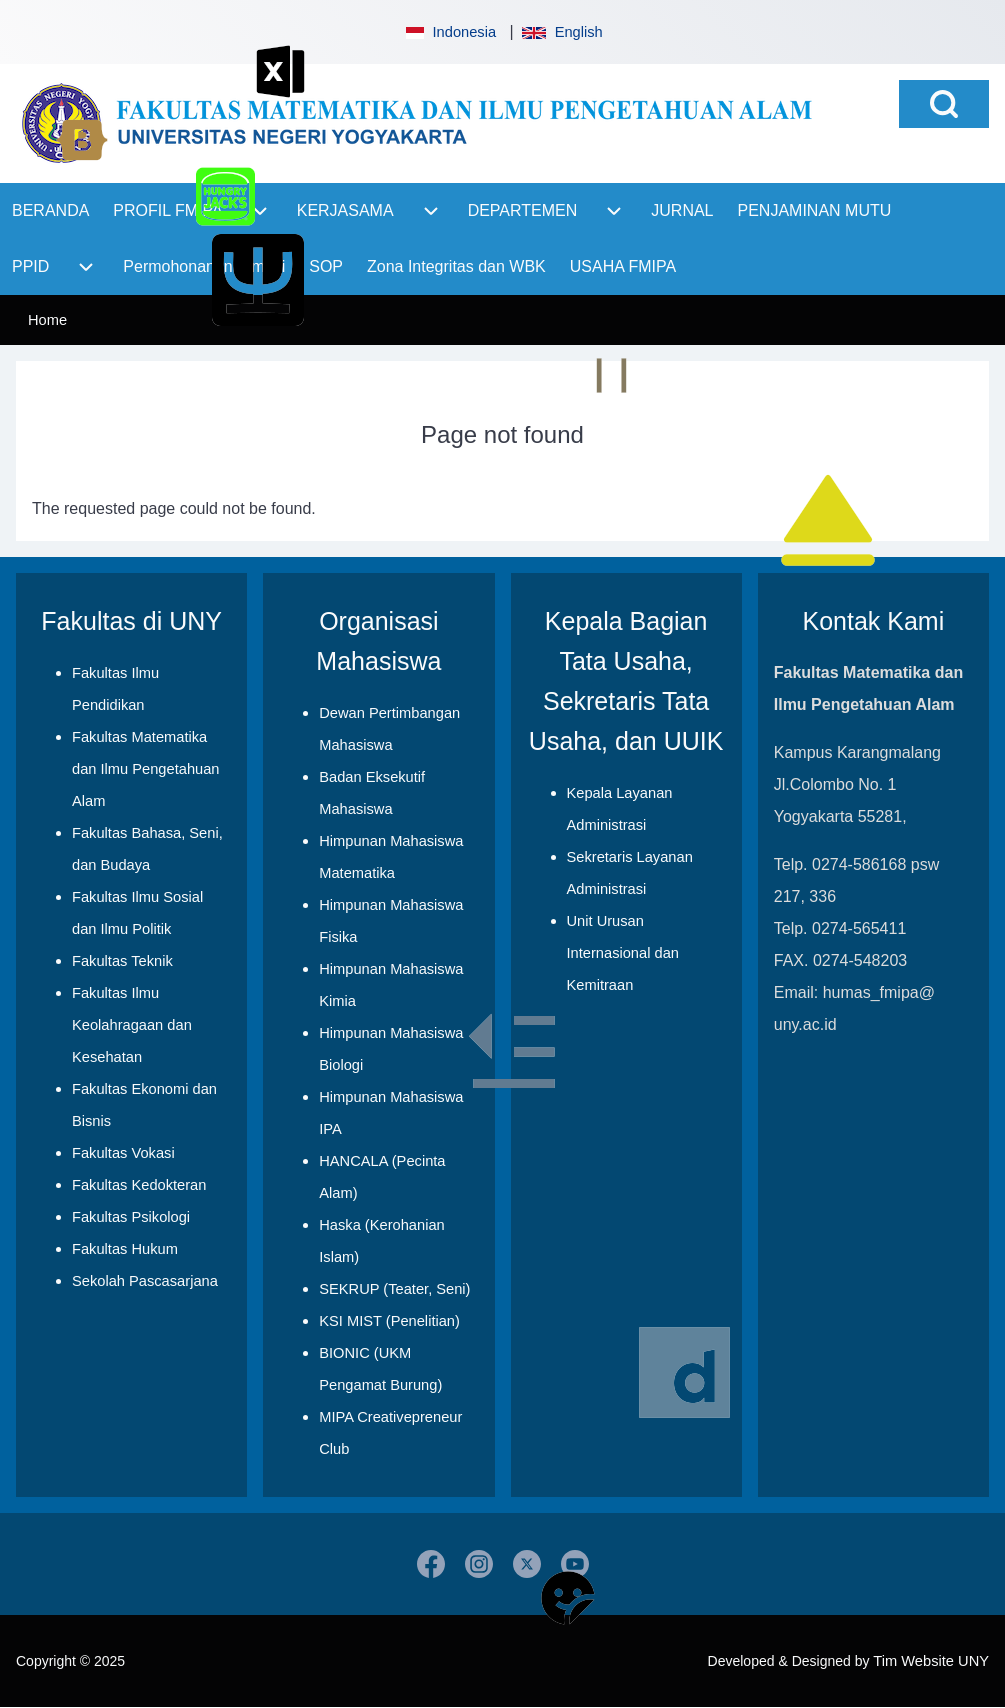 The height and width of the screenshot is (1708, 1005). I want to click on open the dailymotion app, so click(684, 1372).